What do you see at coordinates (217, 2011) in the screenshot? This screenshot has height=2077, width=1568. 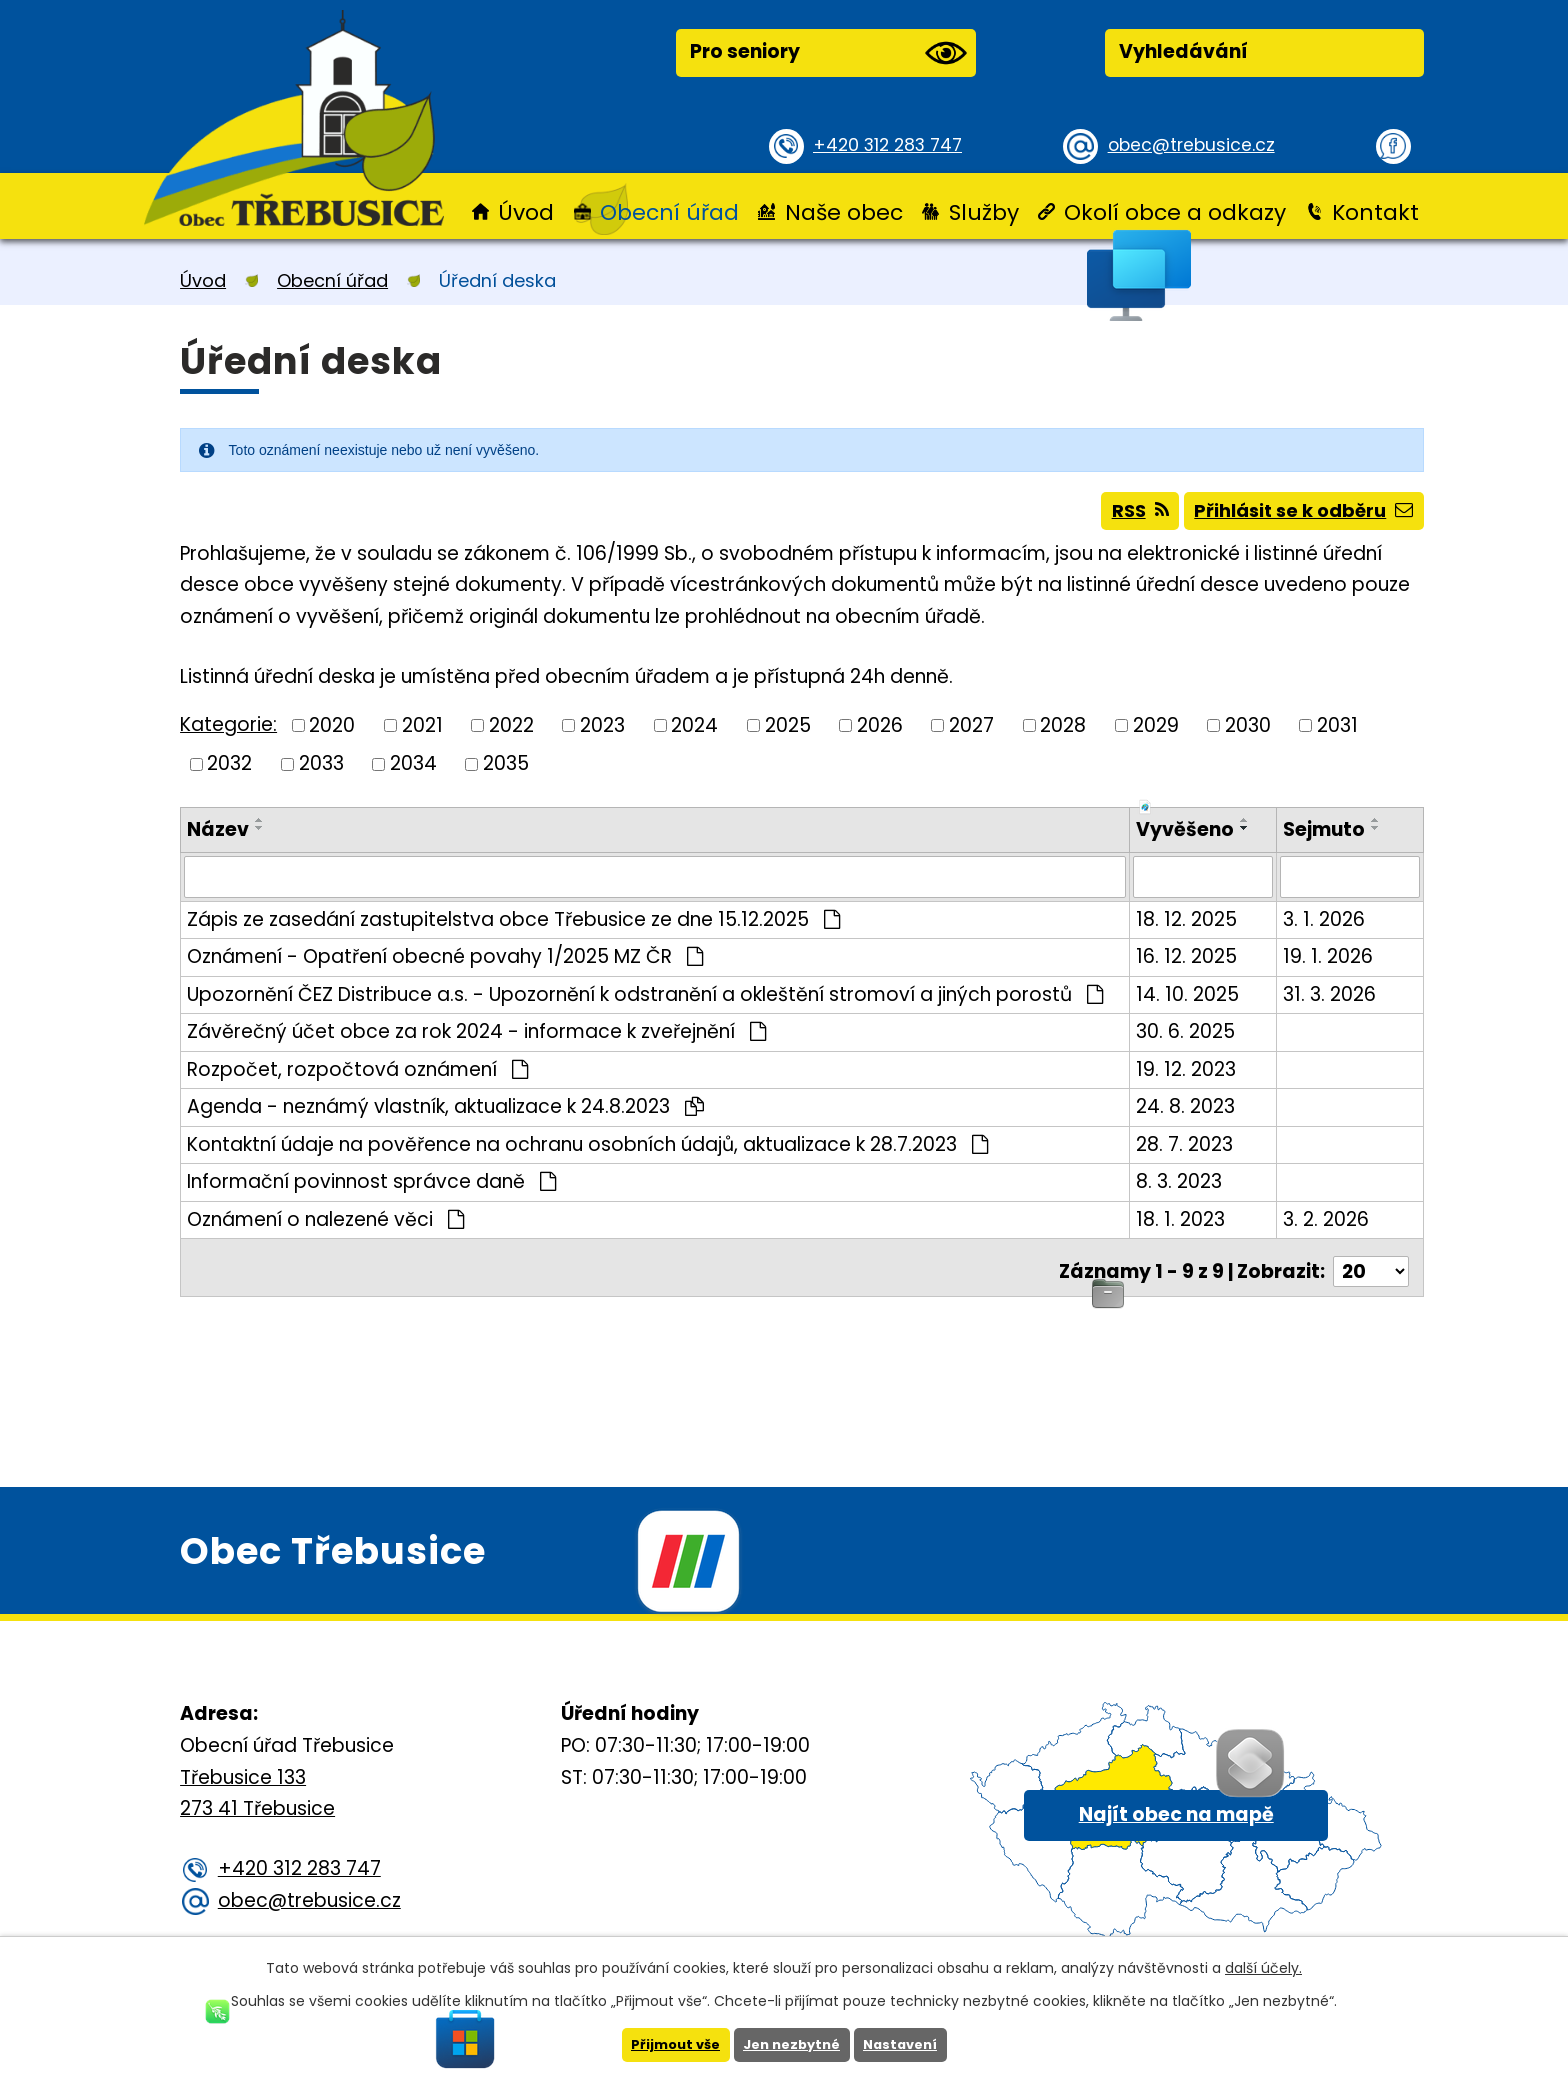 I see `open olive video editor` at bounding box center [217, 2011].